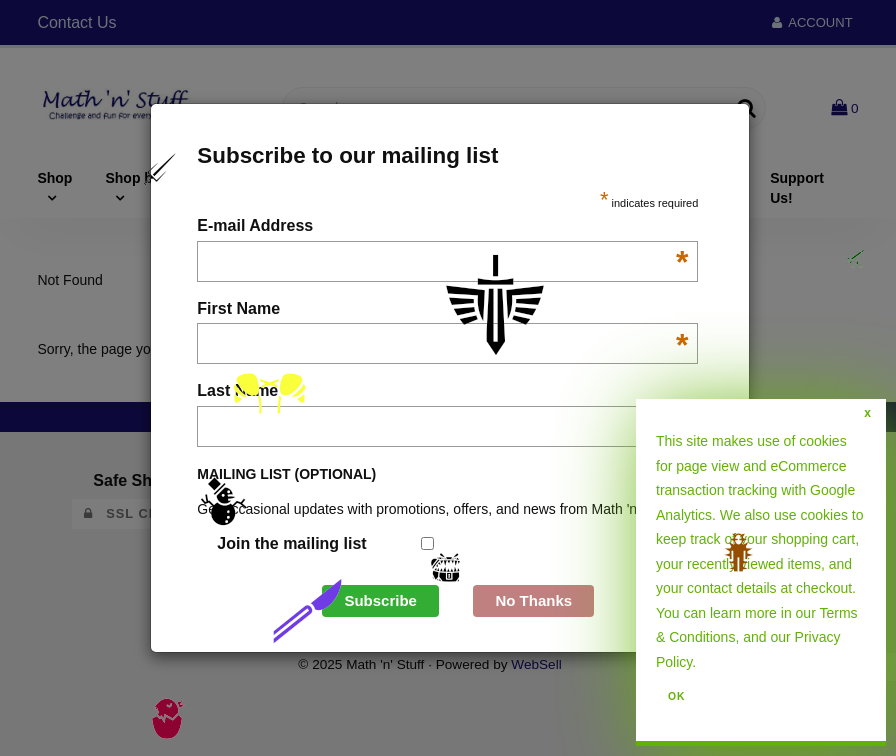  What do you see at coordinates (269, 393) in the screenshot?
I see `equip shoulder armor to your character` at bounding box center [269, 393].